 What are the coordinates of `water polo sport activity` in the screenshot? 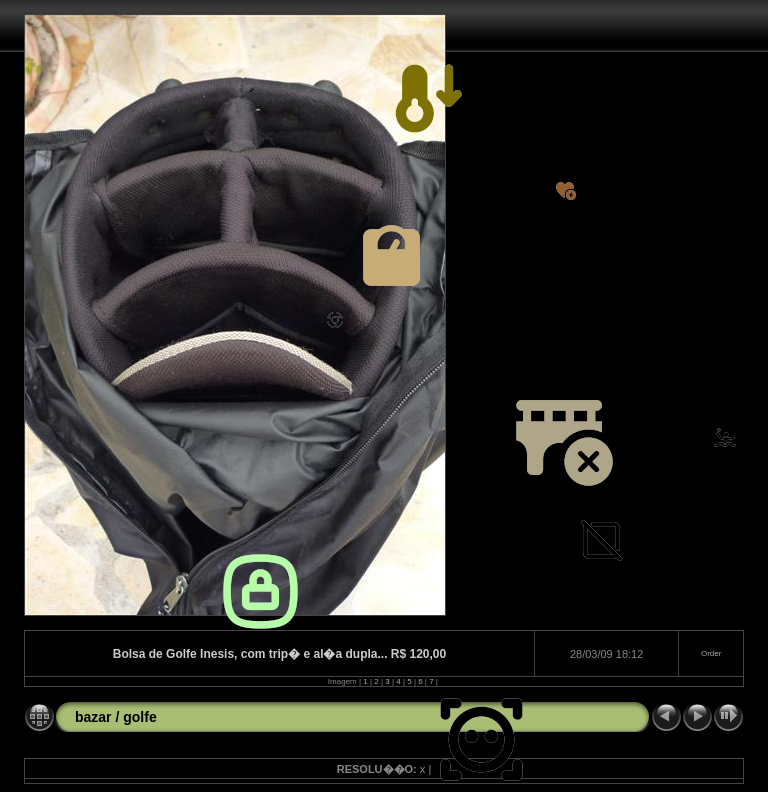 It's located at (725, 438).